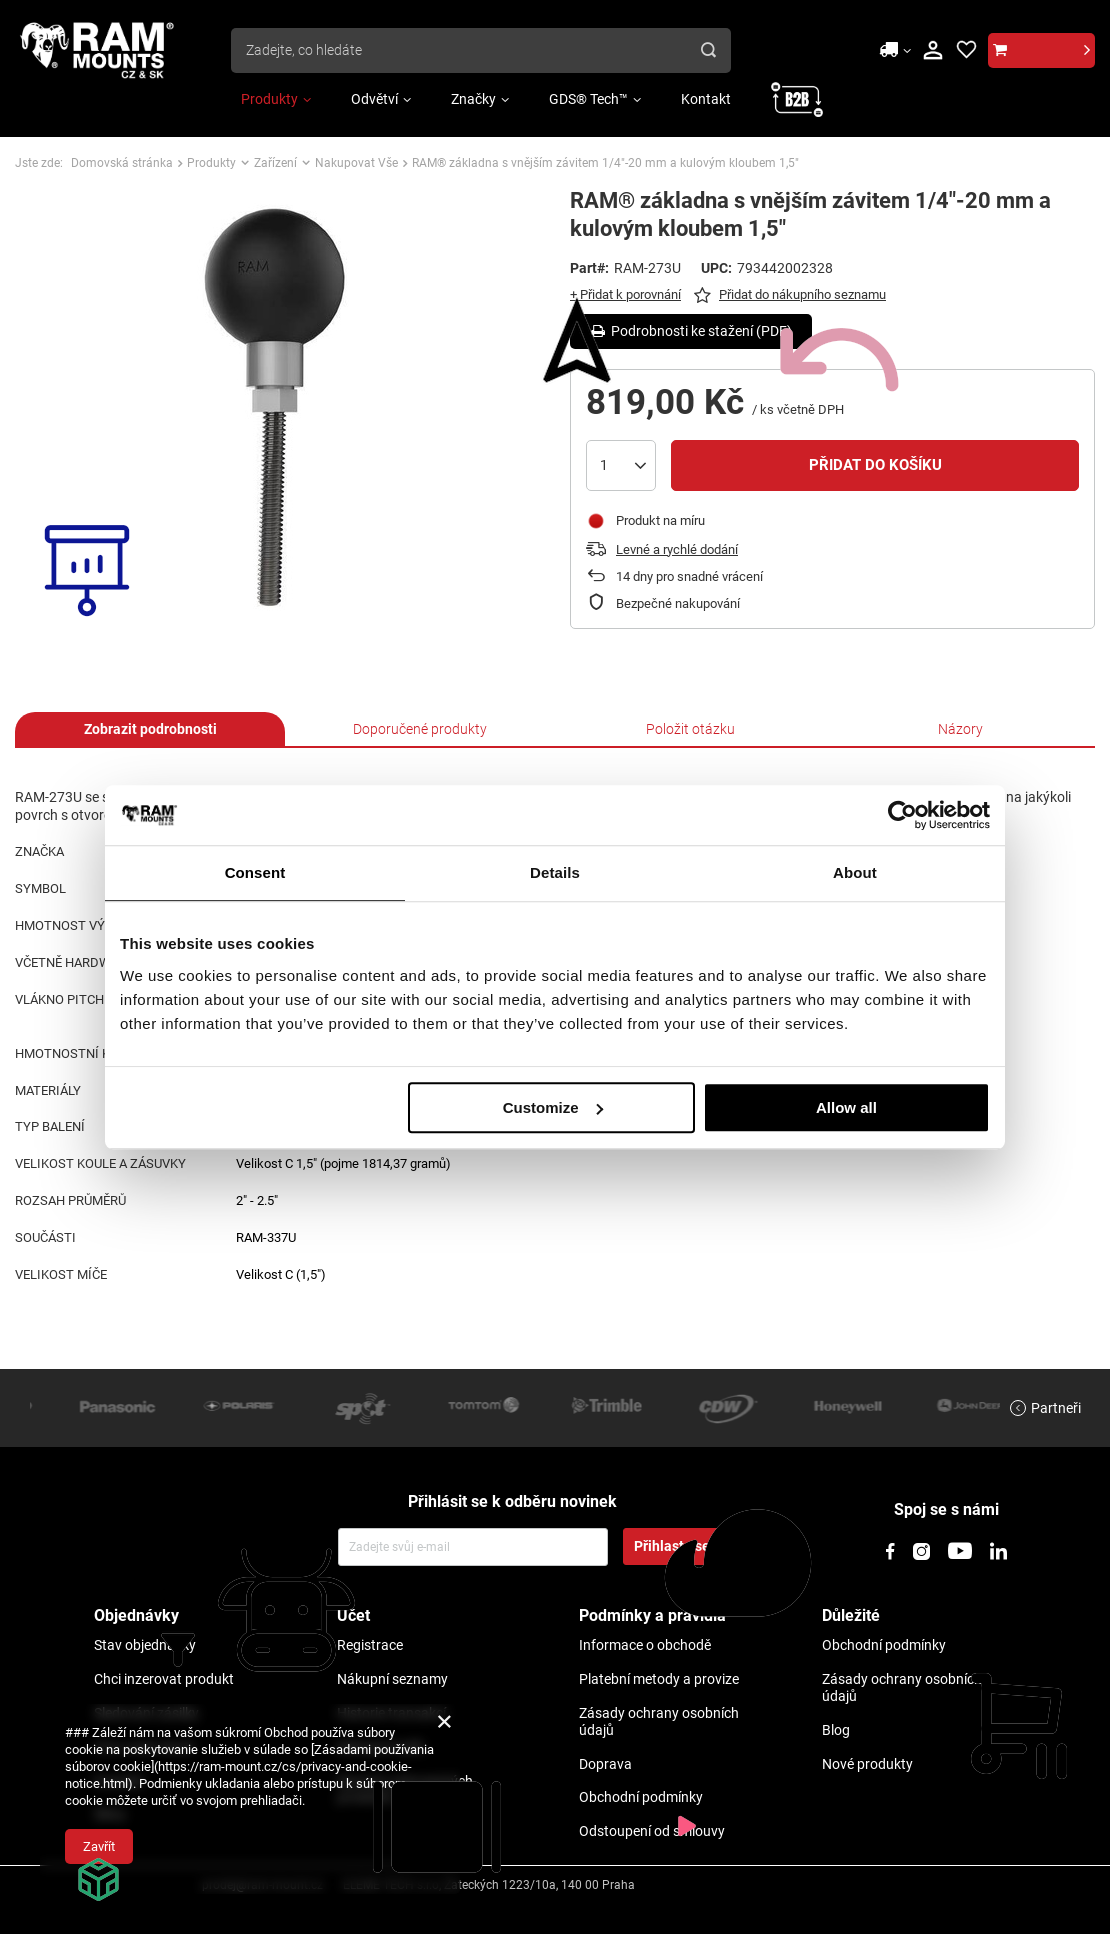  Describe the element at coordinates (98, 1879) in the screenshot. I see `open CodeSandbox development environment` at that location.